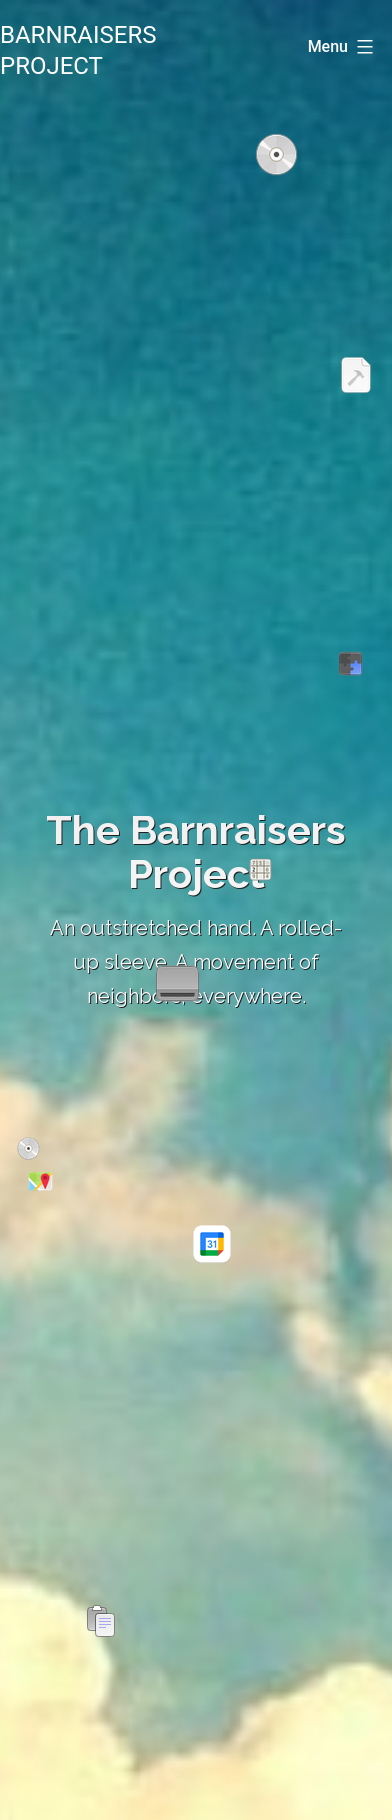 This screenshot has width=392, height=1820. I want to click on access removable storage device, so click(177, 983).